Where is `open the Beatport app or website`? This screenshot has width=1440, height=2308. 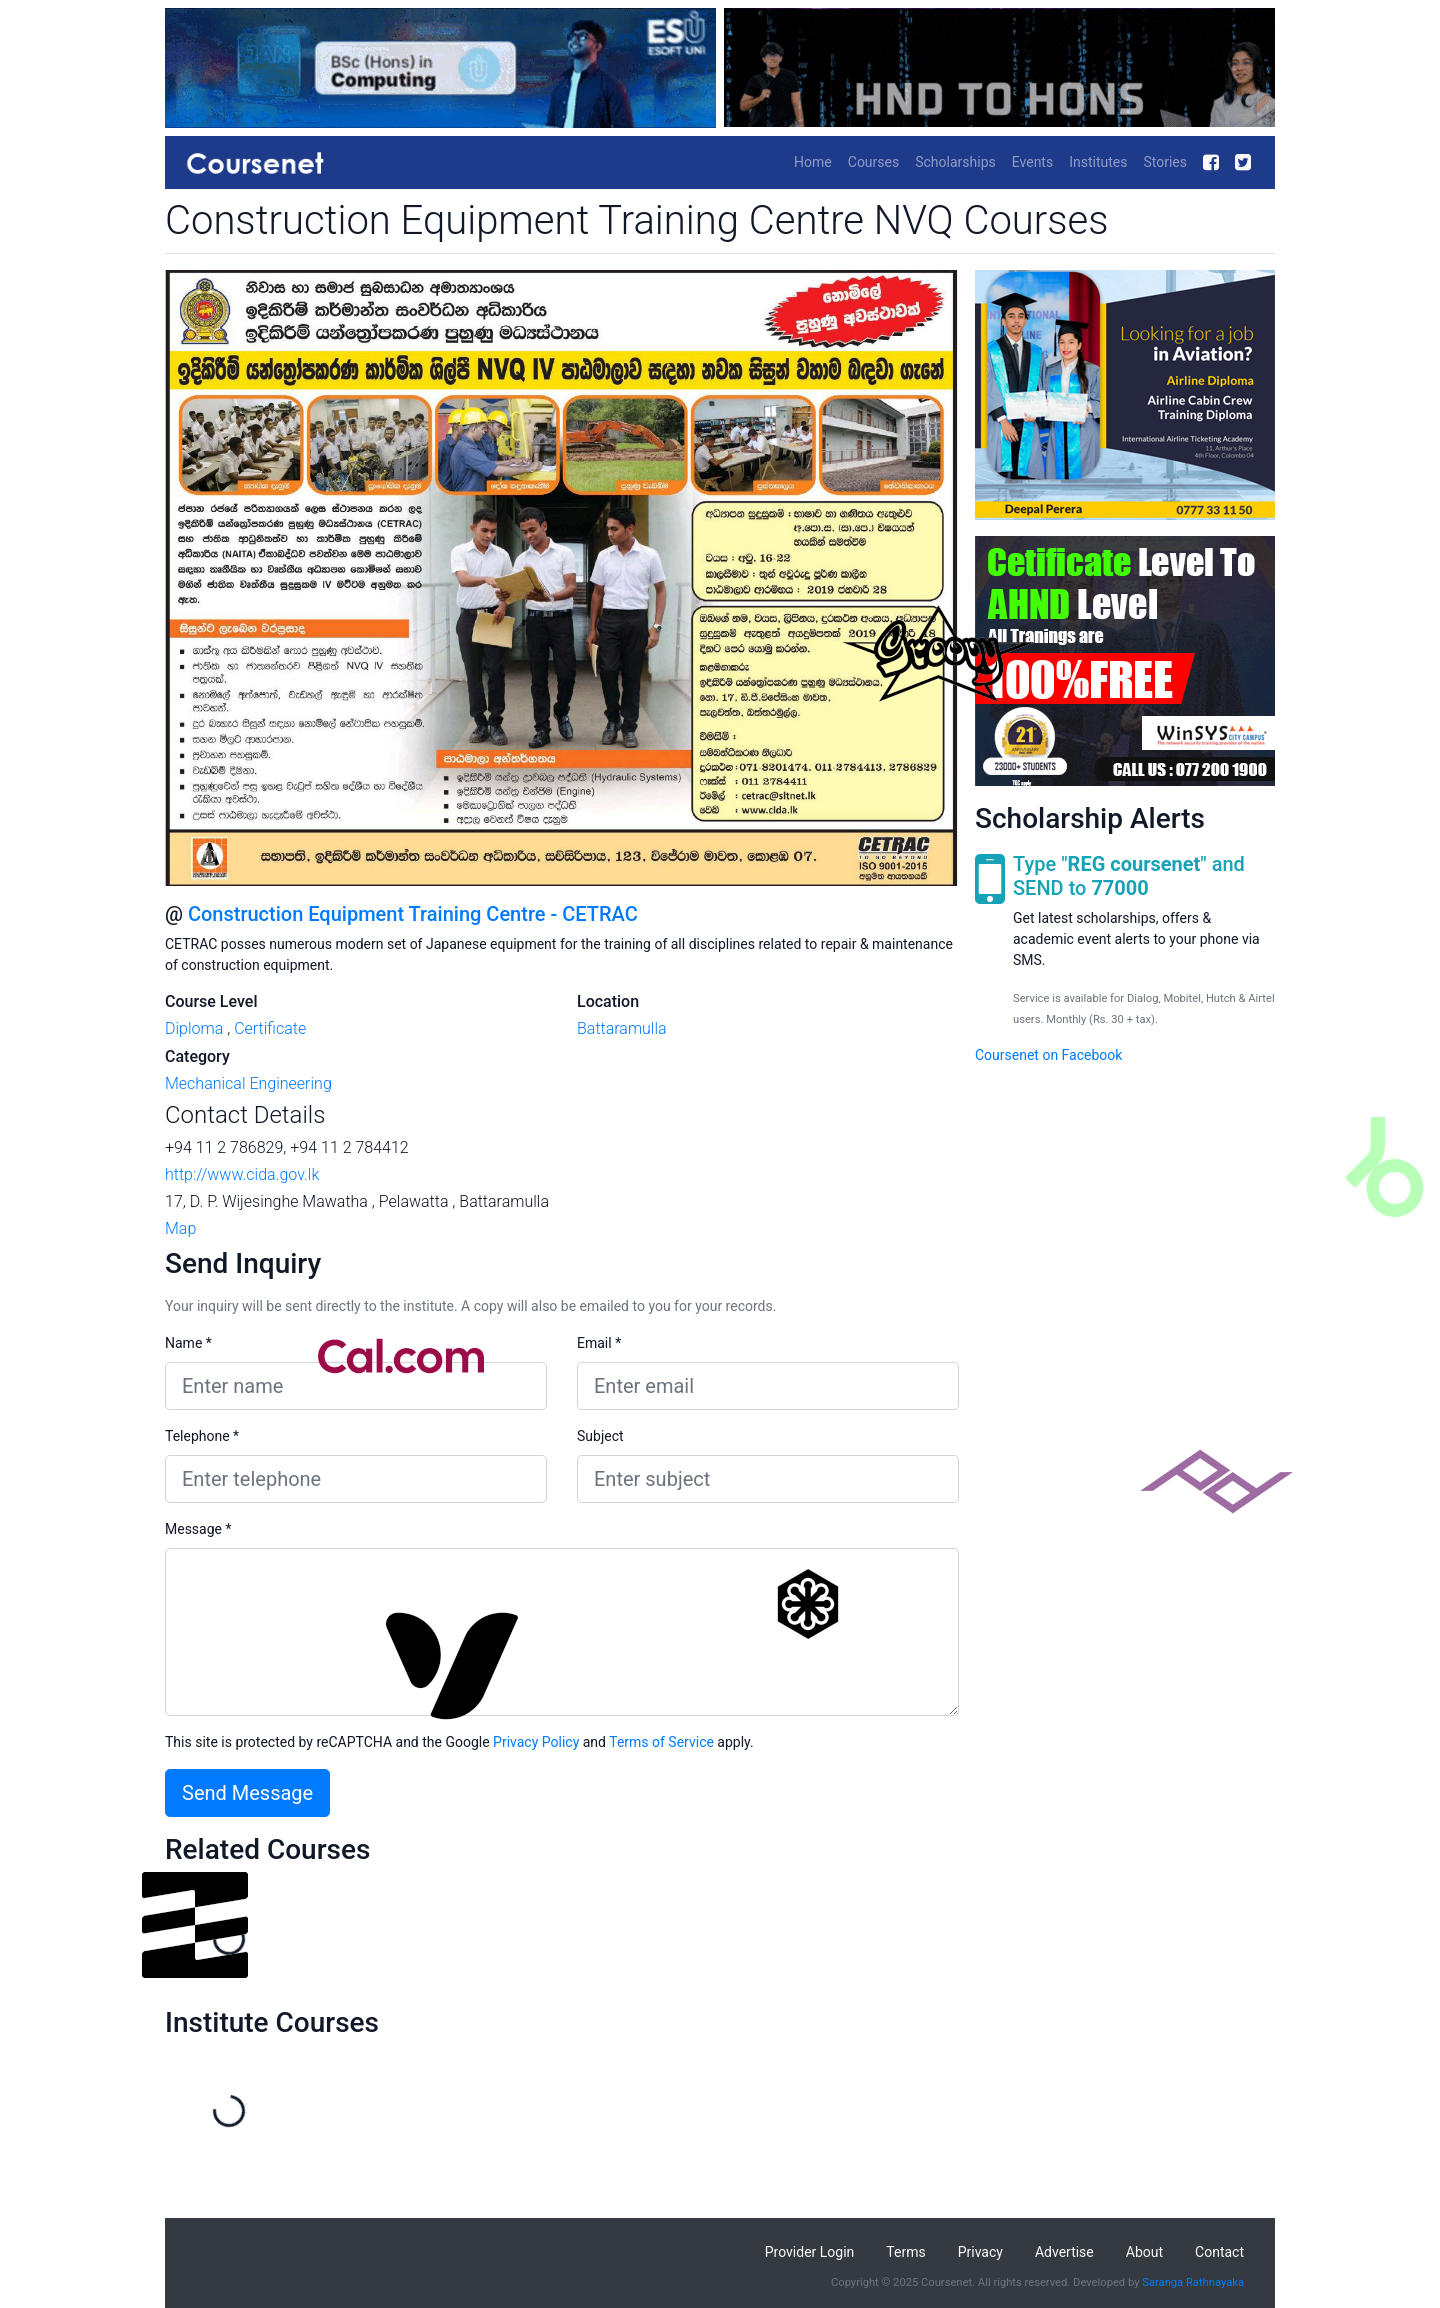
open the Beatport app or website is located at coordinates (1384, 1167).